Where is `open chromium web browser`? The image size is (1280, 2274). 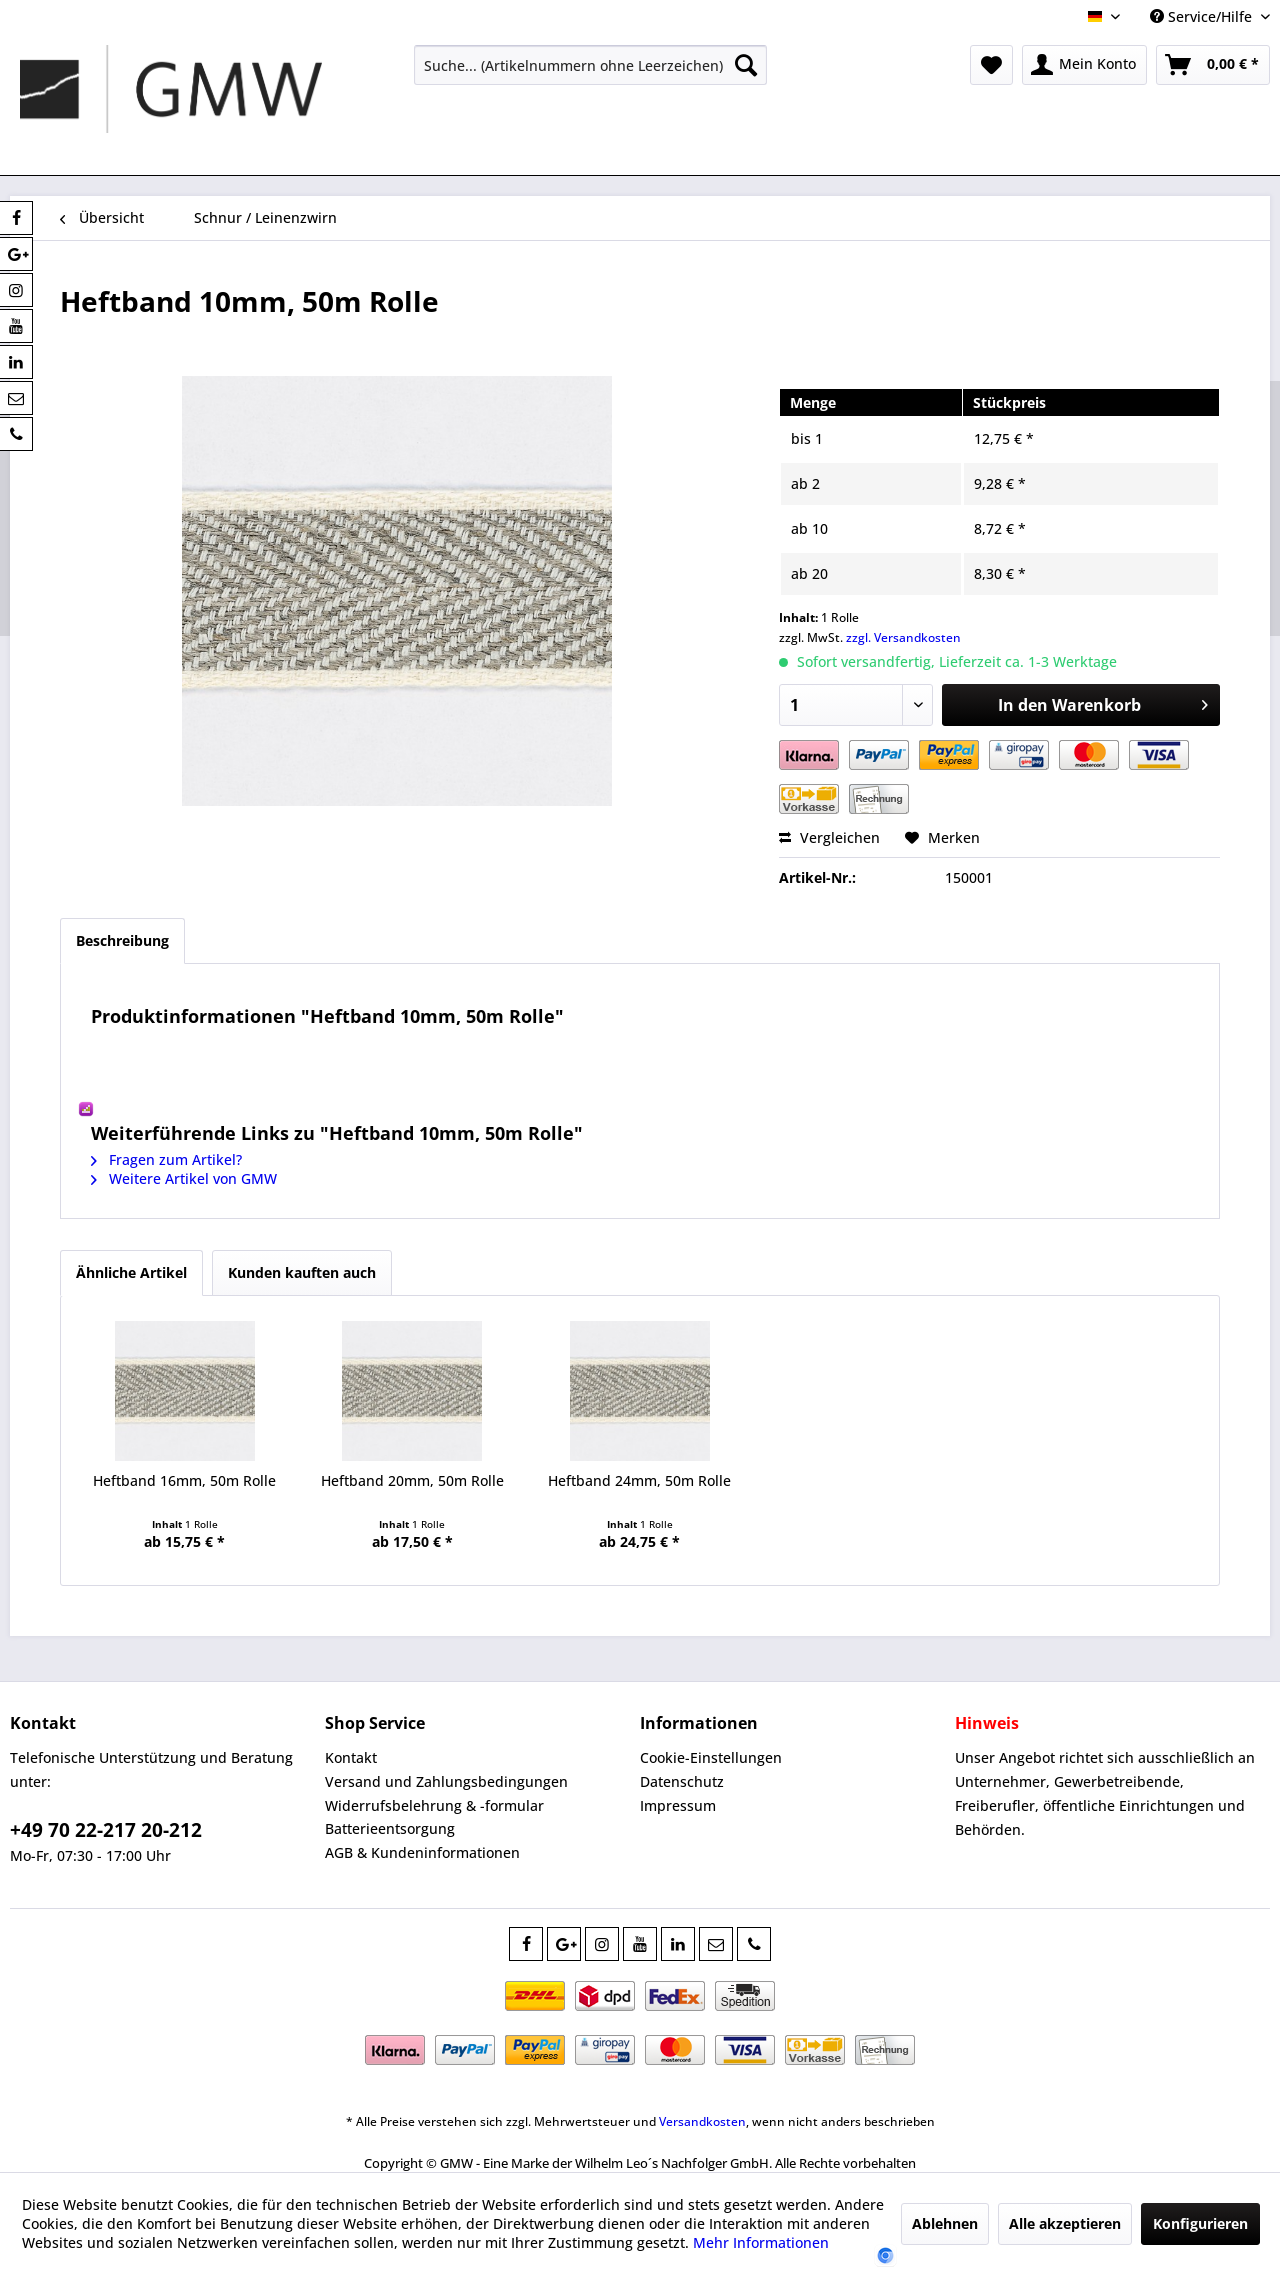
open chromium web browser is located at coordinates (885, 2255).